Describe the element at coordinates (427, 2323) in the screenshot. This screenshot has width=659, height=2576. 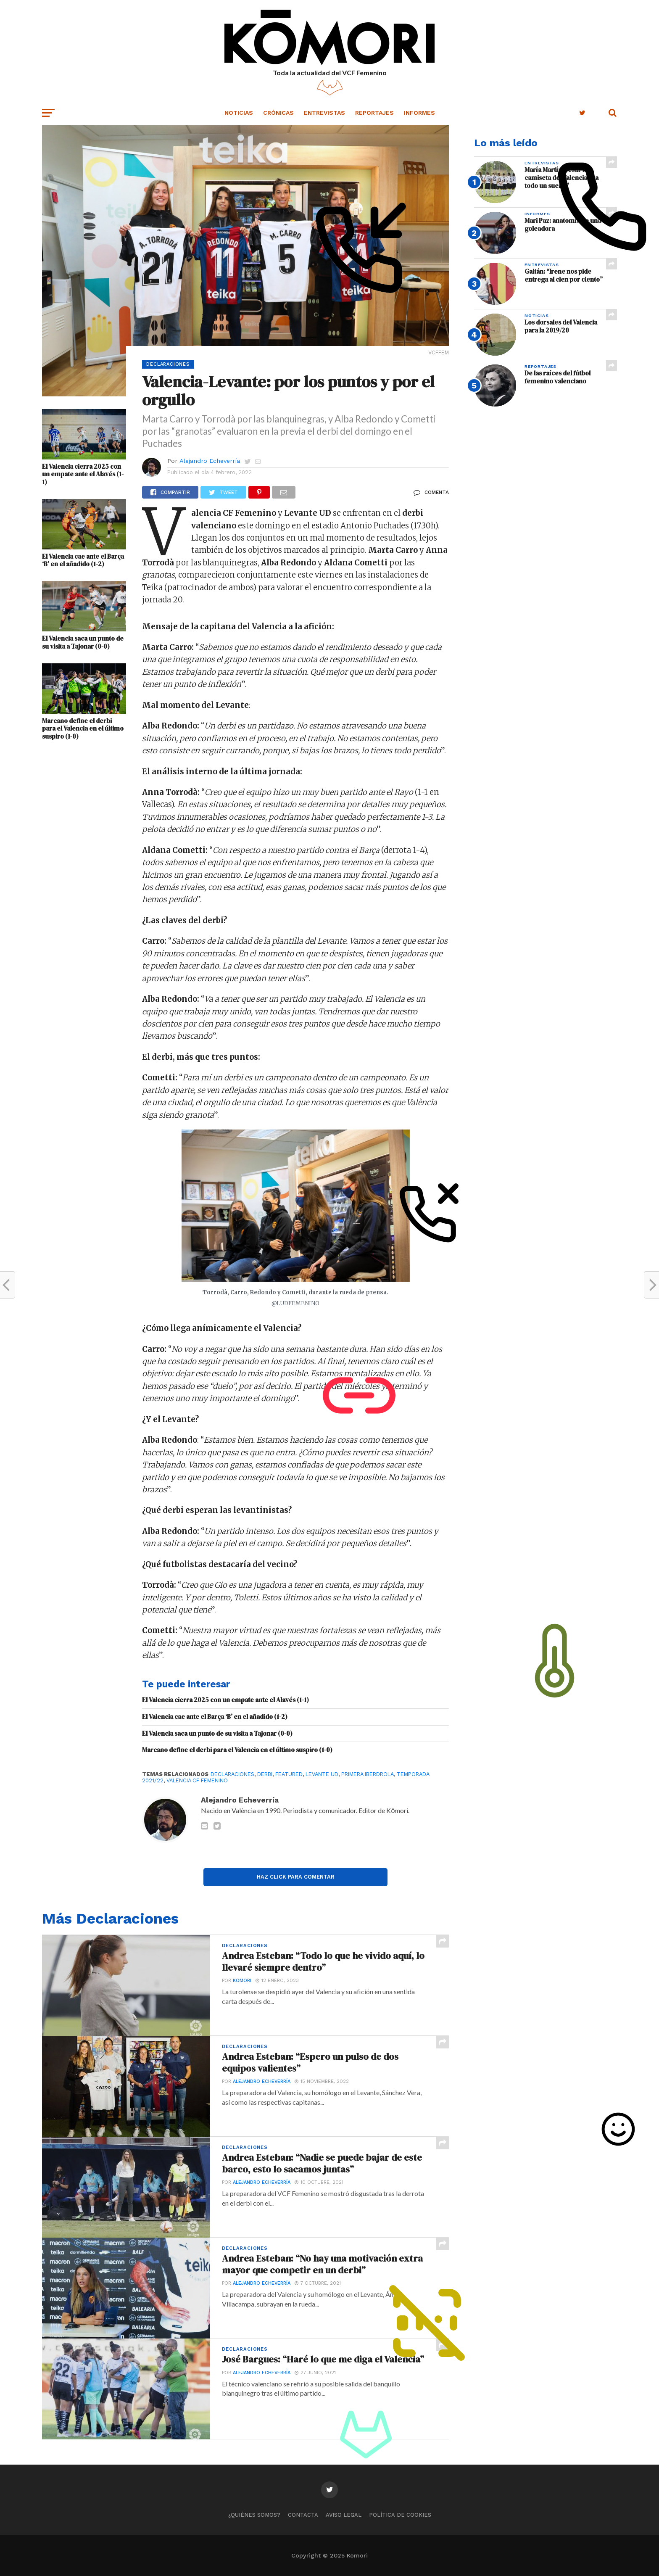
I see `barcode scanning is disabled` at that location.